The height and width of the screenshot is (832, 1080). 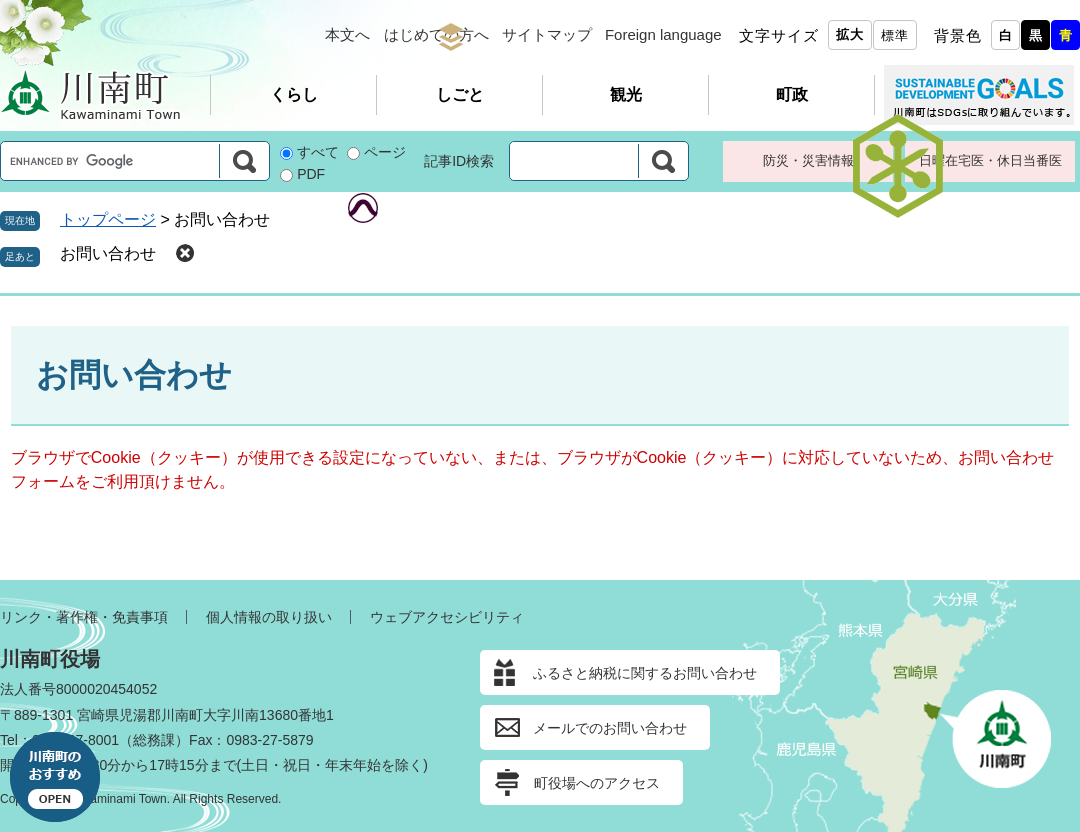 What do you see at coordinates (898, 166) in the screenshot?
I see `legacy games logo` at bounding box center [898, 166].